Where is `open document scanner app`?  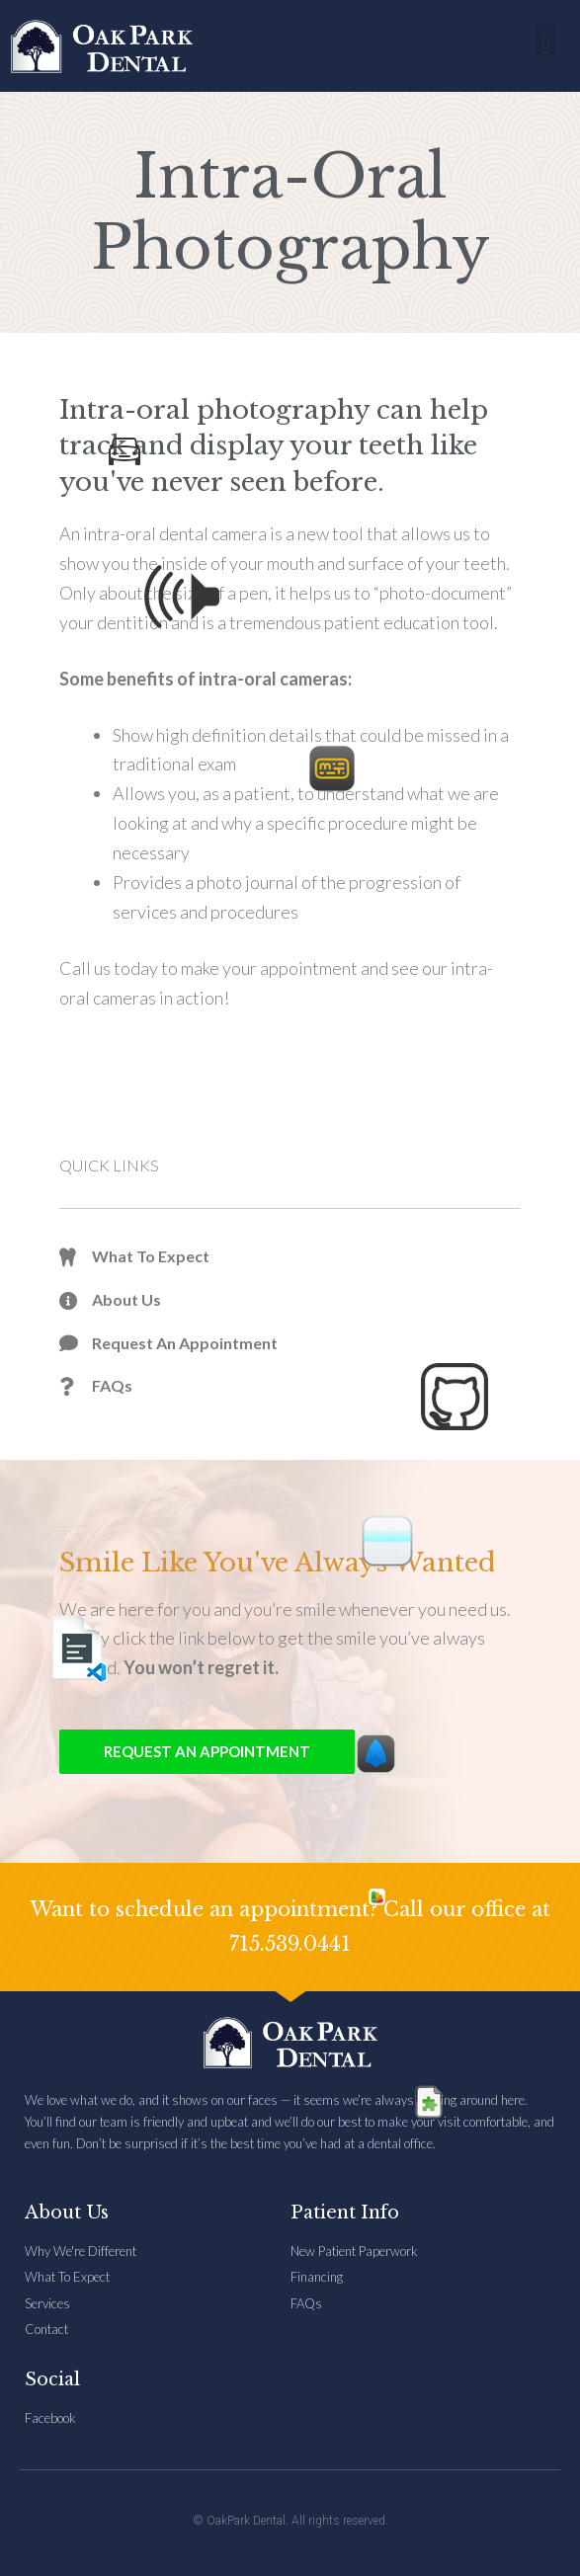 open document scanner app is located at coordinates (387, 1541).